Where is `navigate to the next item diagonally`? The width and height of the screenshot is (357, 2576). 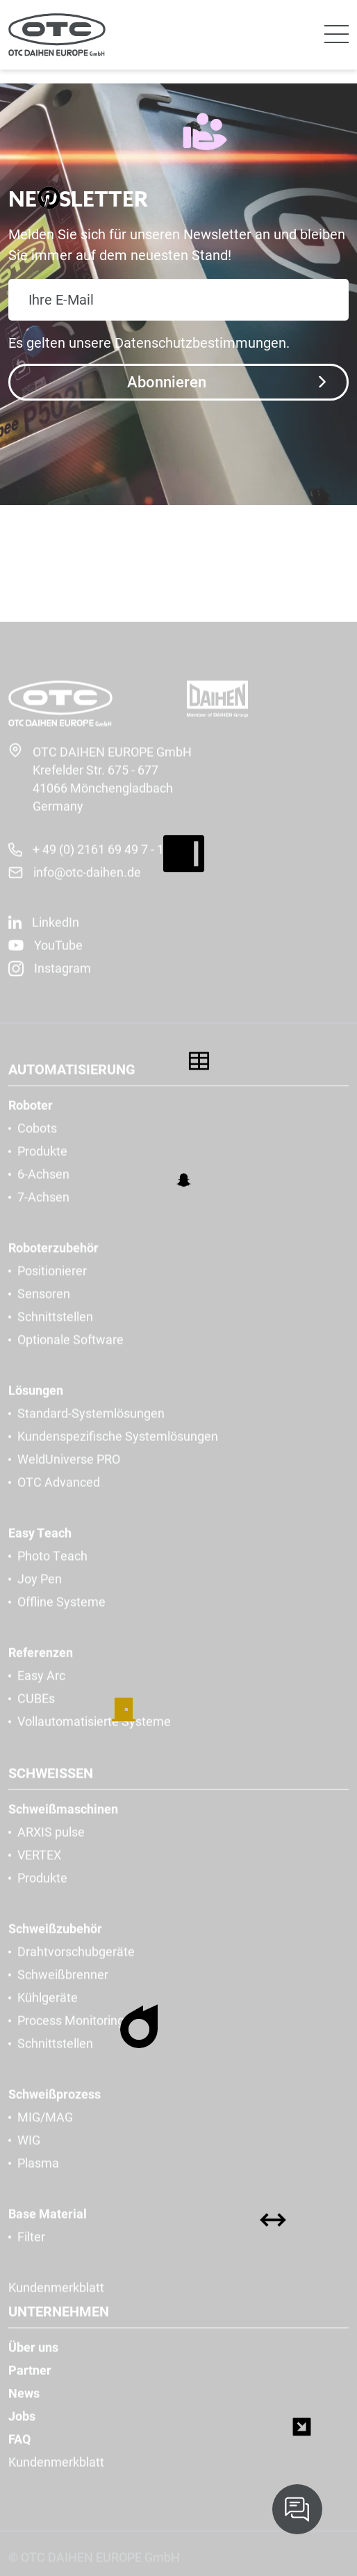 navigate to the next item diagonally is located at coordinates (301, 2426).